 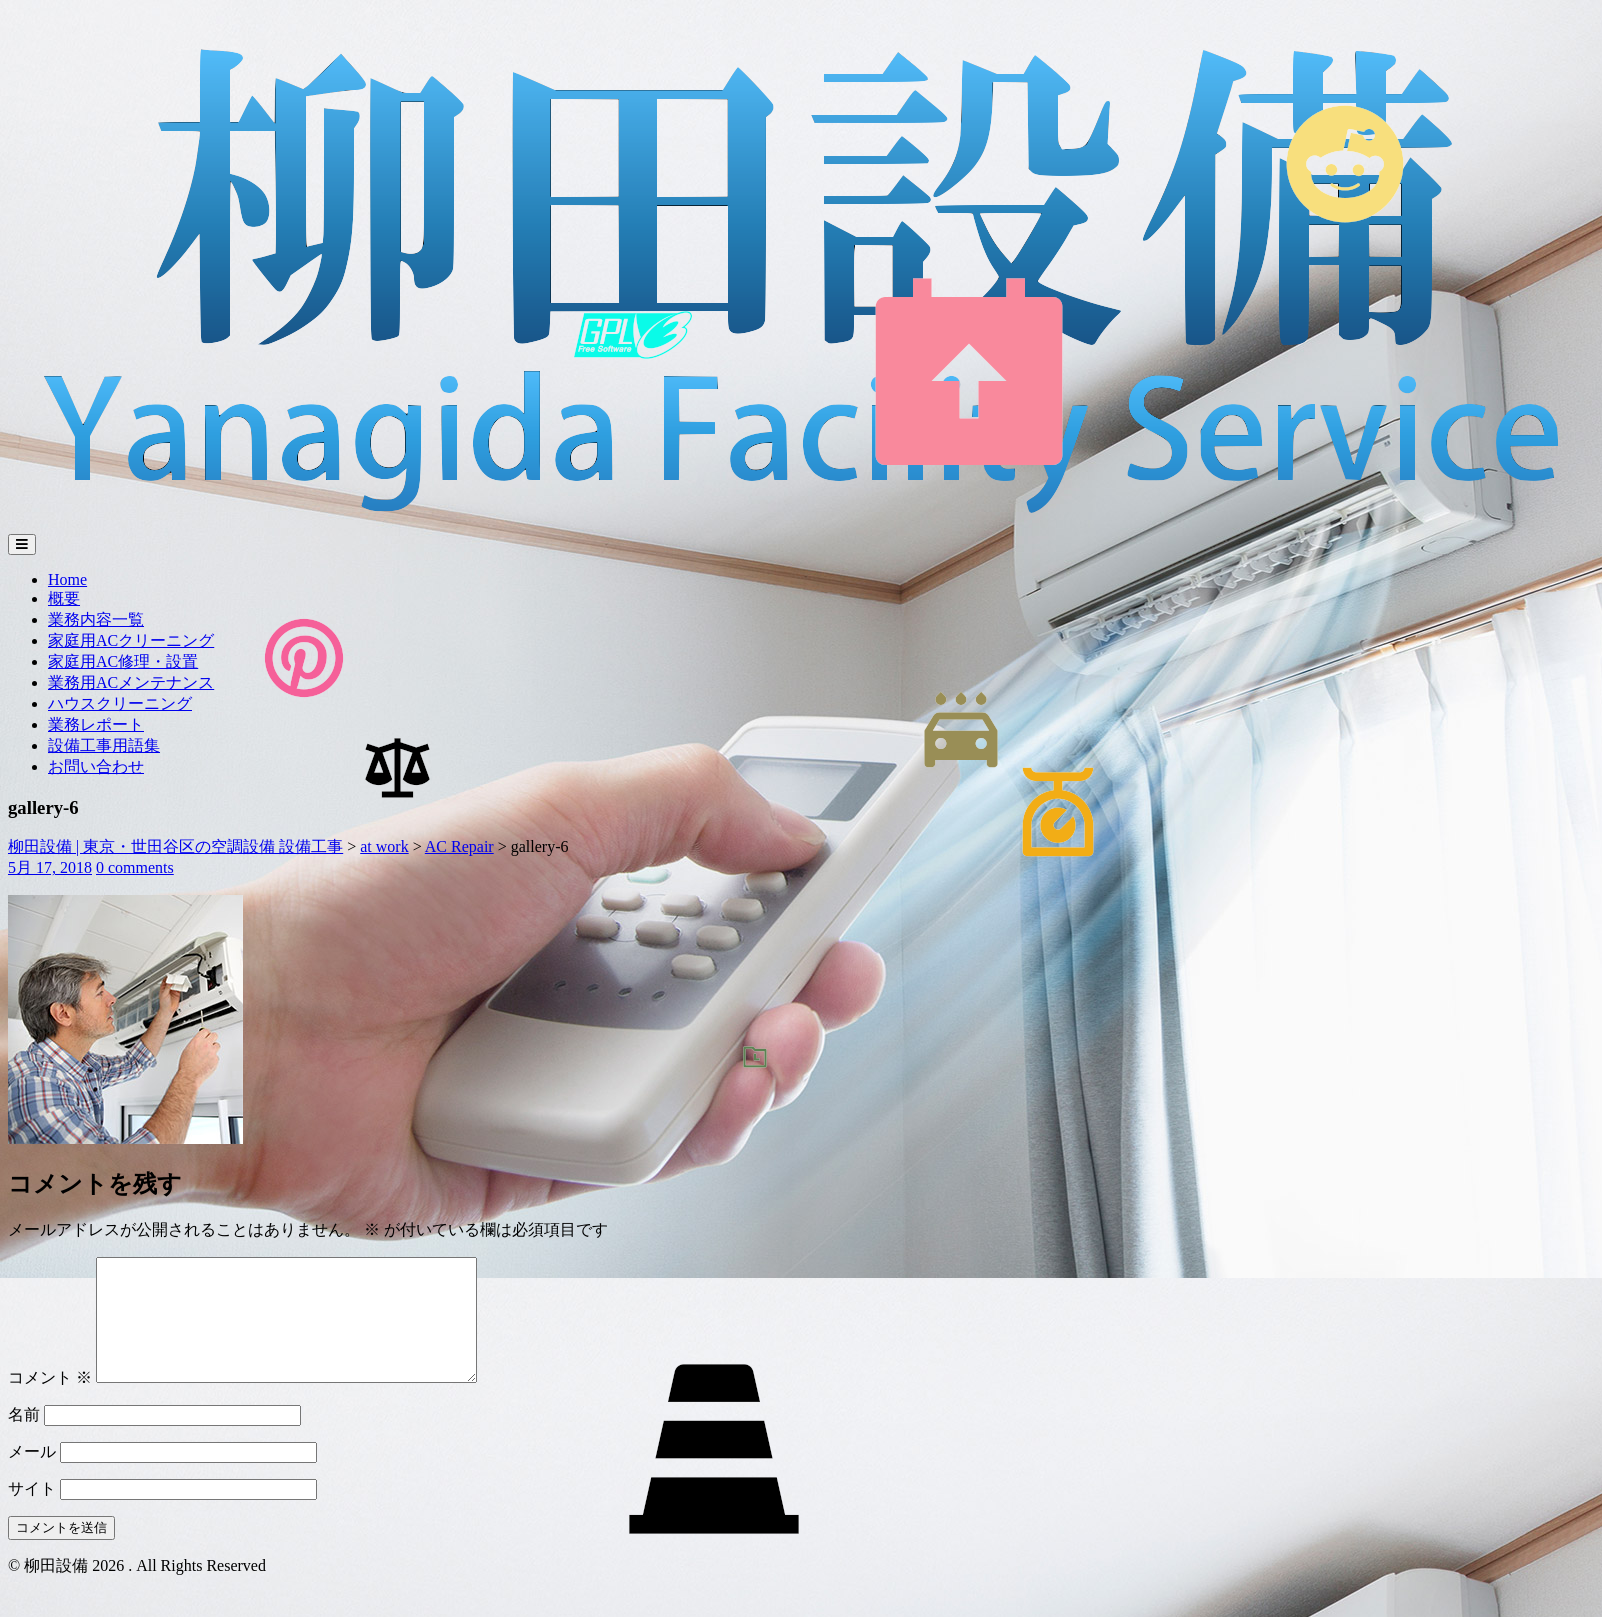 What do you see at coordinates (714, 1449) in the screenshot?
I see `indicates a road closure or blocked route` at bounding box center [714, 1449].